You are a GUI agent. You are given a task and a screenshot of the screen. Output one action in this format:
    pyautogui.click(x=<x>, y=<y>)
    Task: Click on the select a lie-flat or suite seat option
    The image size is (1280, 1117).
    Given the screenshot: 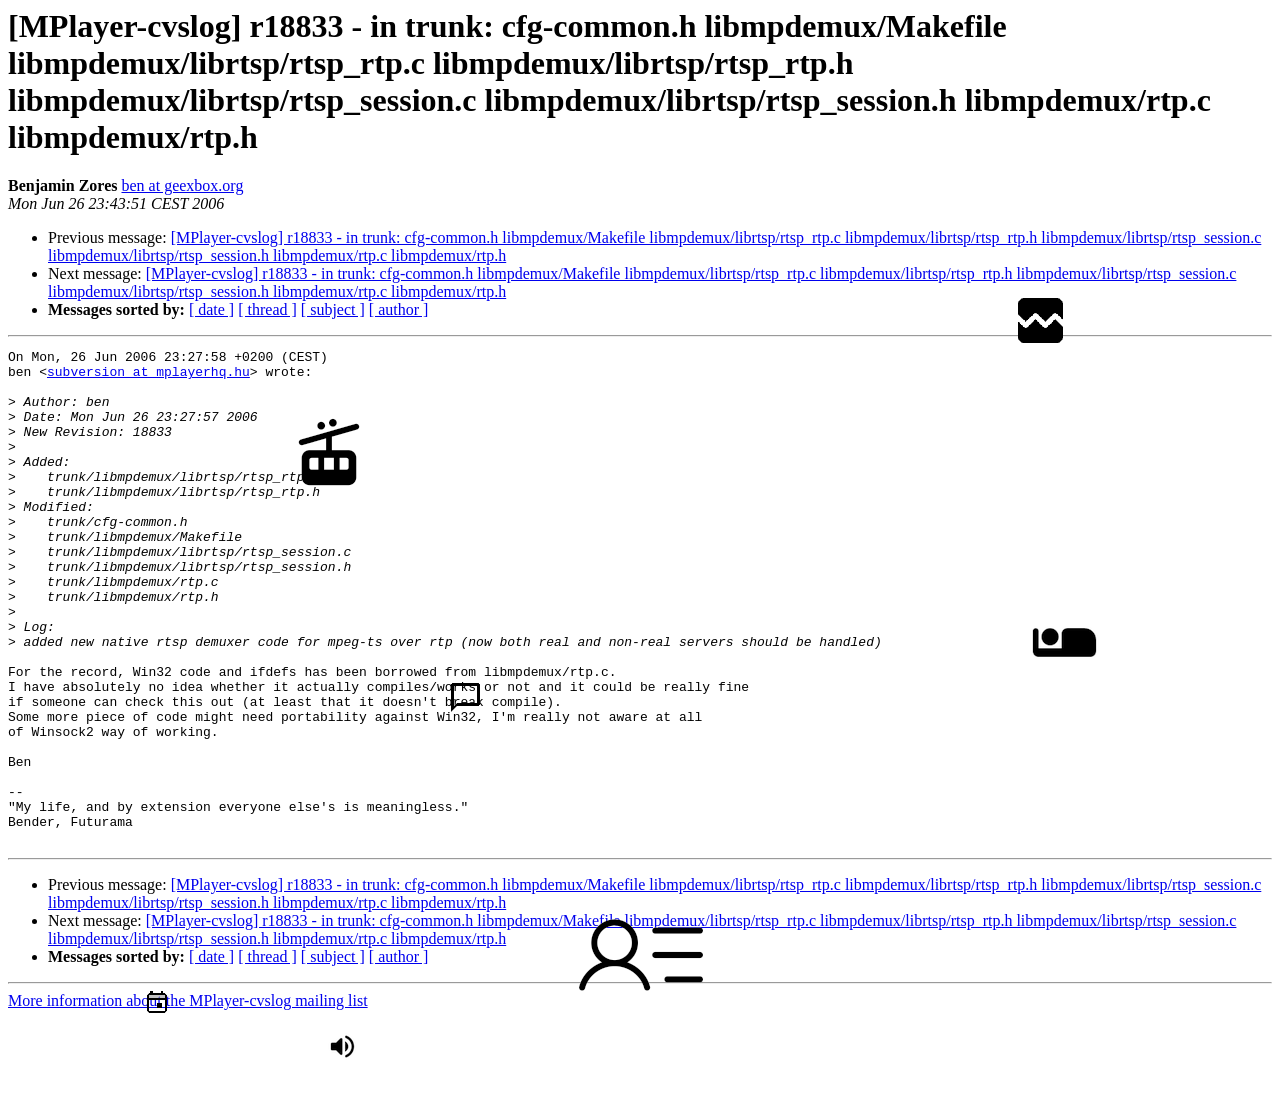 What is the action you would take?
    pyautogui.click(x=1064, y=642)
    